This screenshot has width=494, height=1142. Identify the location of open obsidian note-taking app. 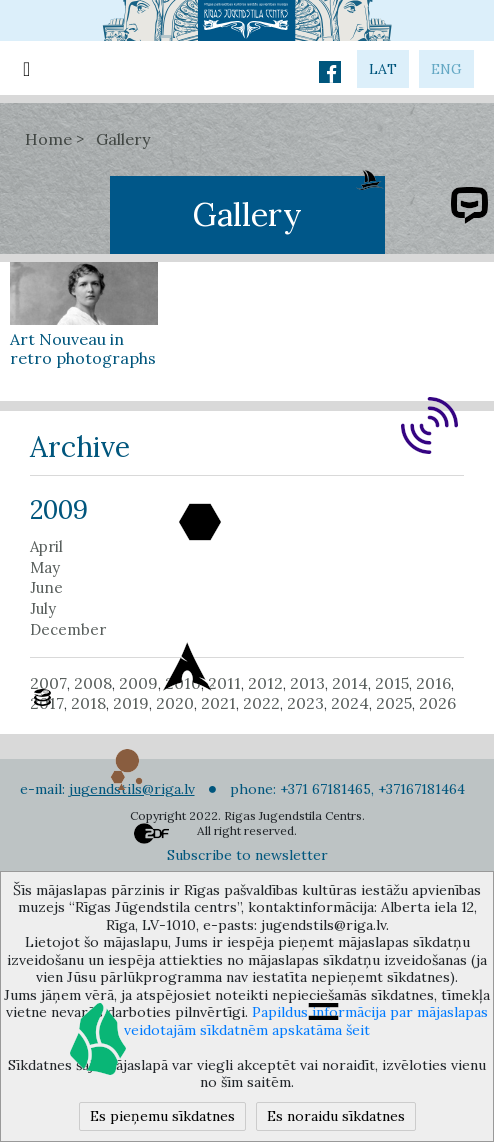
(98, 1039).